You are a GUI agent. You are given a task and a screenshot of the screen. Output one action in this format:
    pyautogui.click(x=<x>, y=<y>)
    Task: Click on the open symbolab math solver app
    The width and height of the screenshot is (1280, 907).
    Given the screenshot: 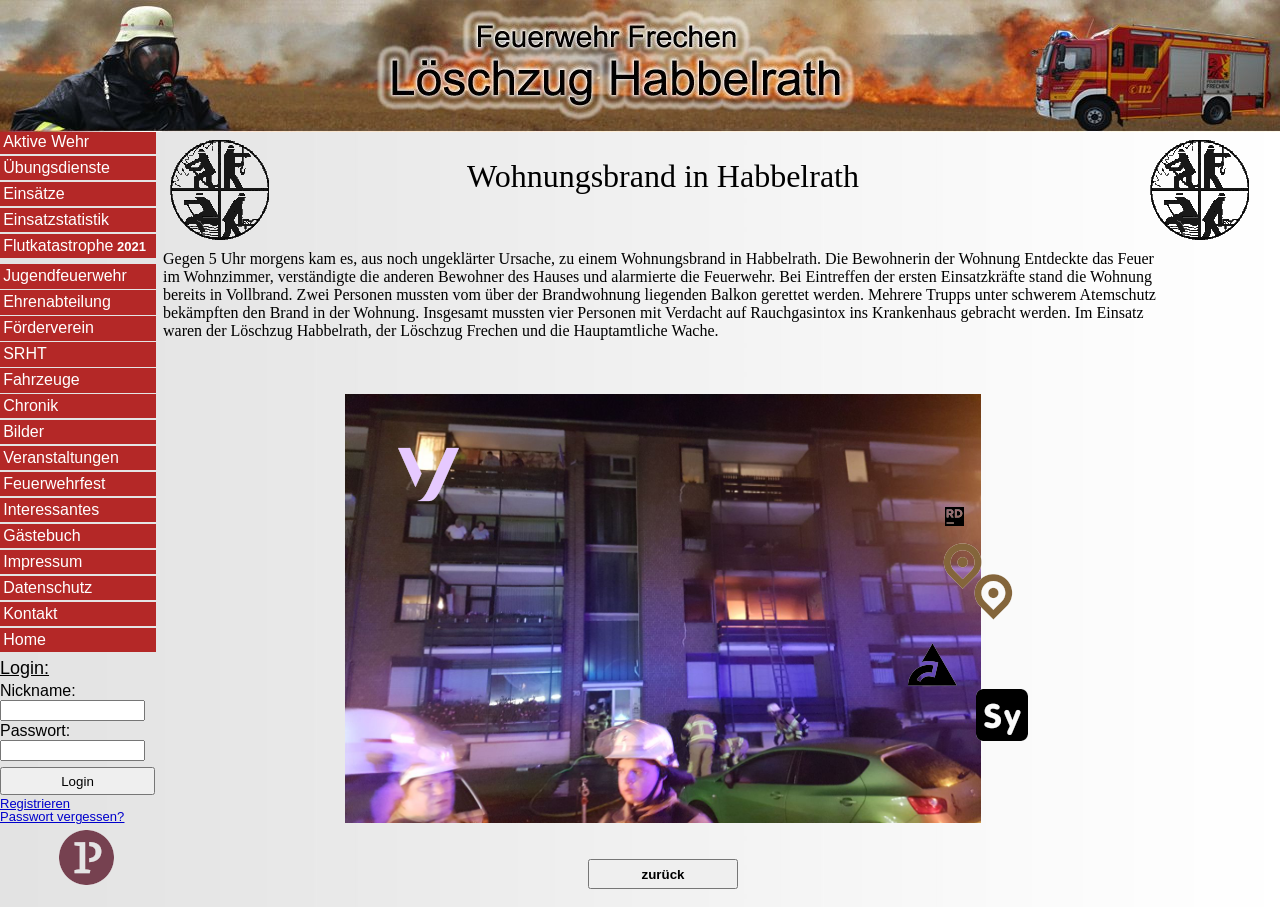 What is the action you would take?
    pyautogui.click(x=1002, y=715)
    